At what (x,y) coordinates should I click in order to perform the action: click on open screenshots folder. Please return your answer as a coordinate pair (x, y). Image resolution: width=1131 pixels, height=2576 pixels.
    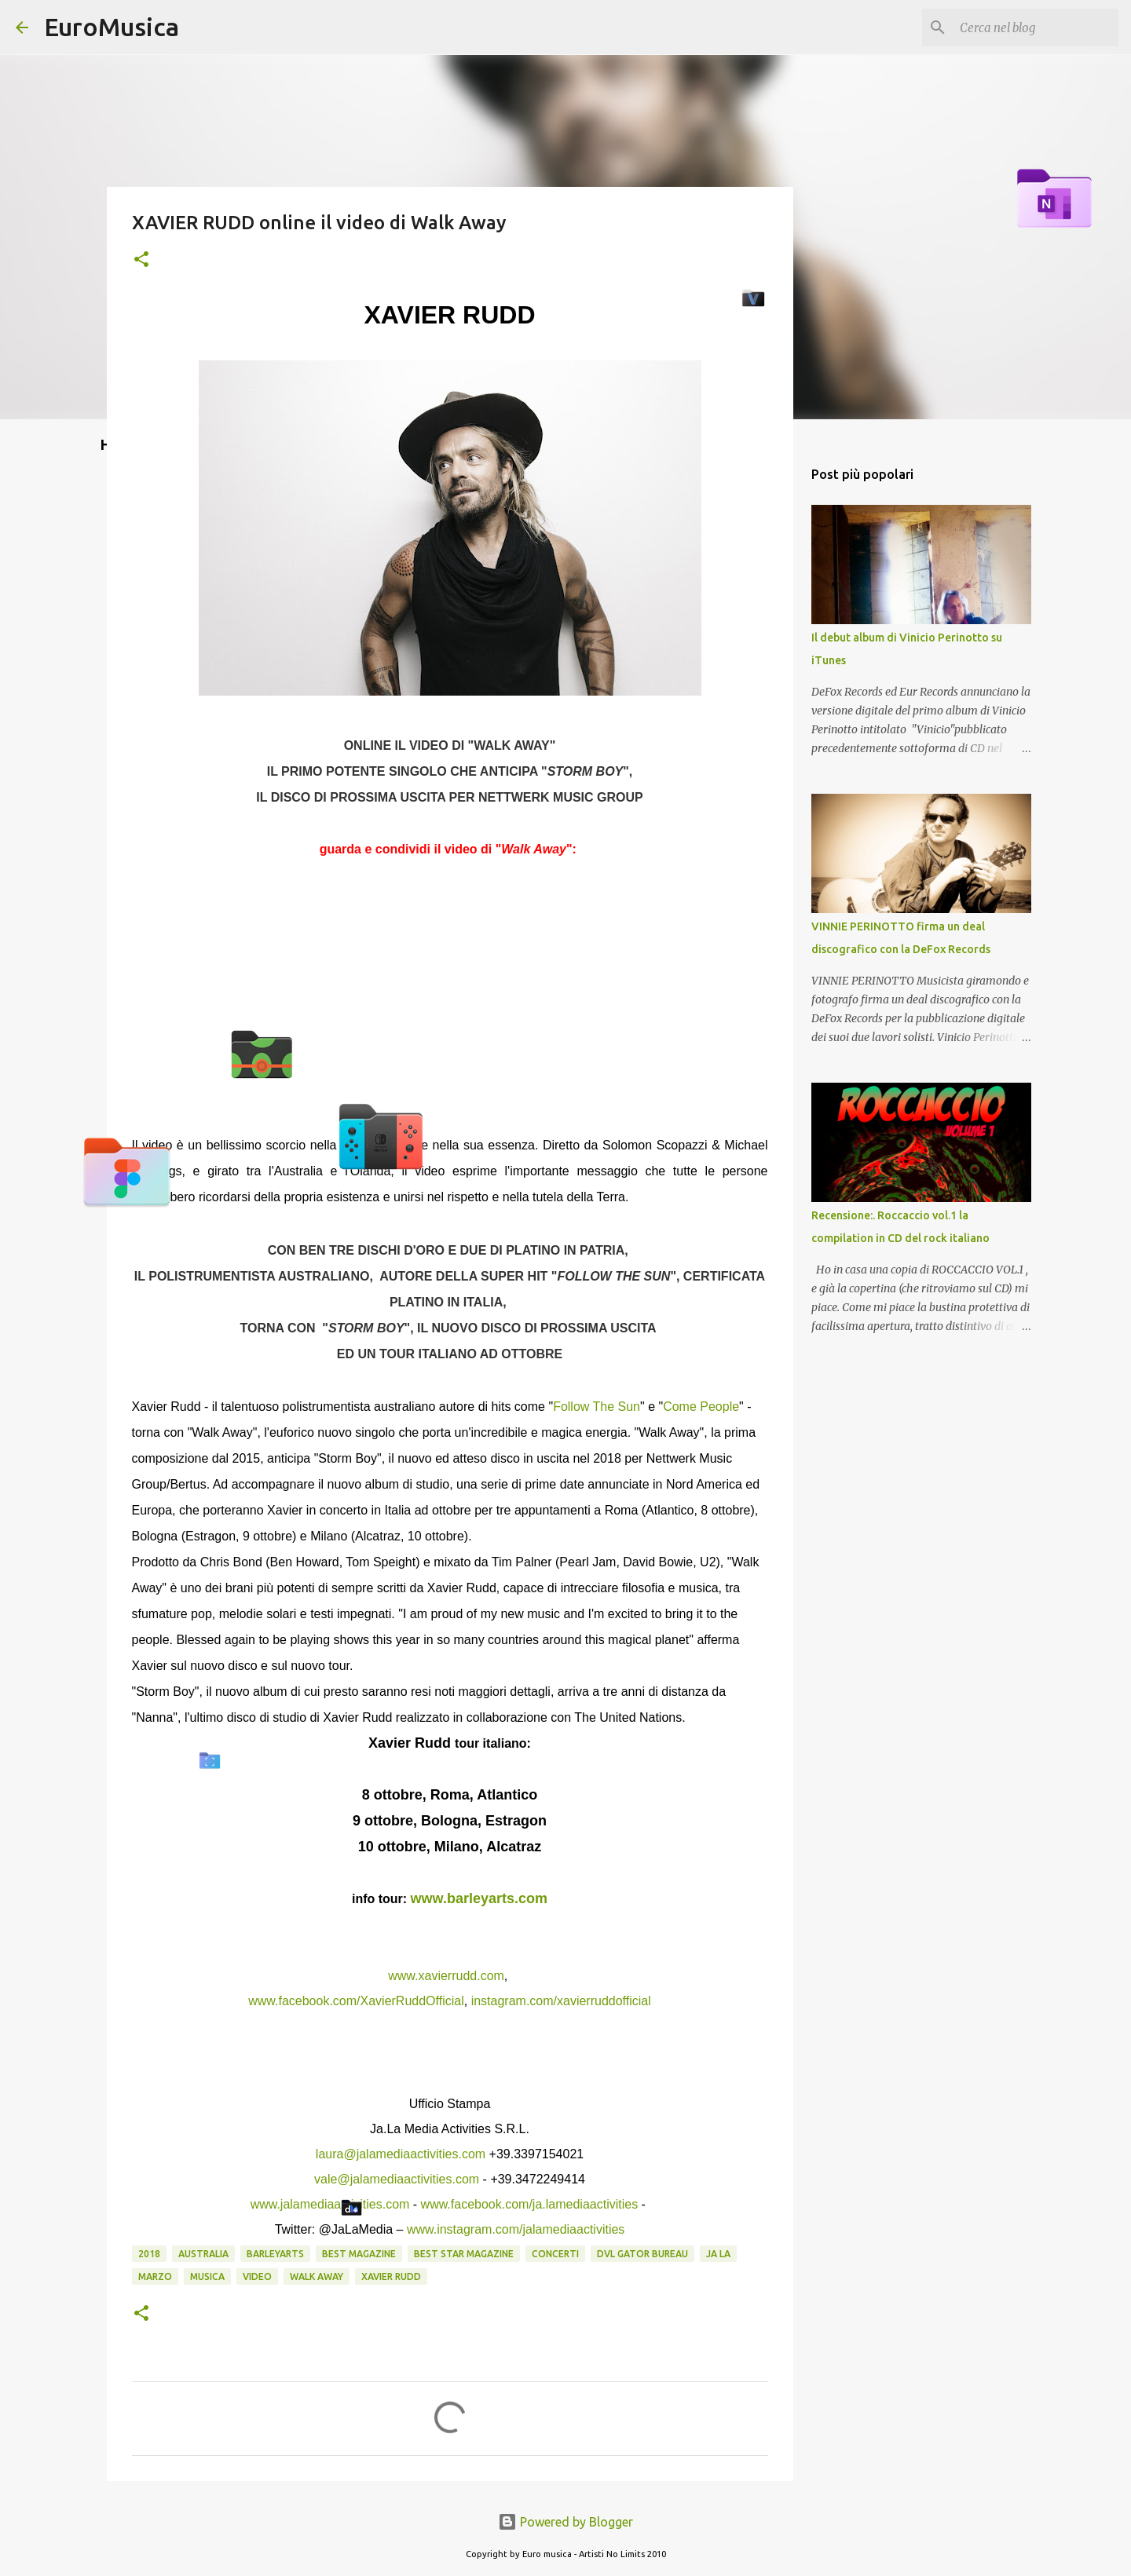
    Looking at the image, I should click on (210, 1761).